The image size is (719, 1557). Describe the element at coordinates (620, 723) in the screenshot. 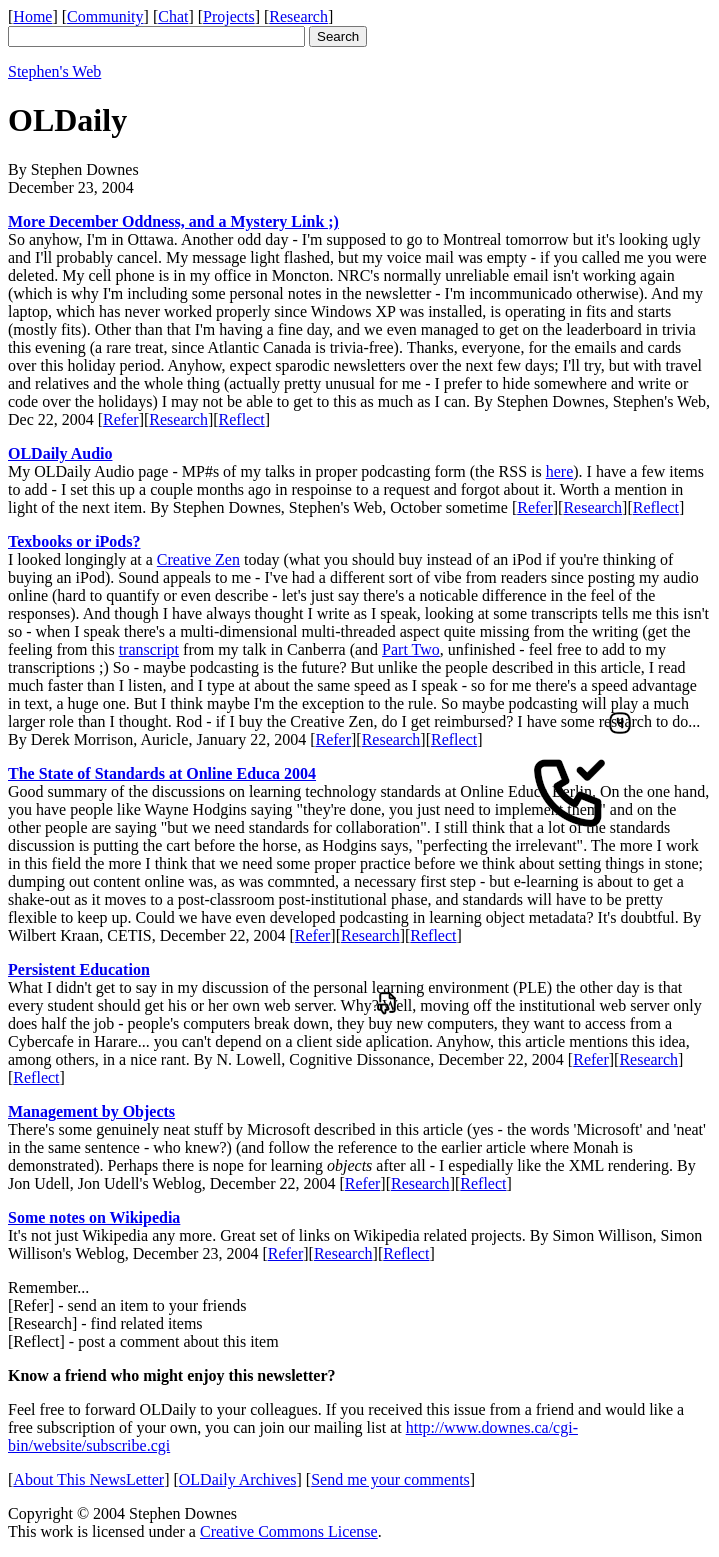

I see `indicates step 4 in a multi-step process` at that location.